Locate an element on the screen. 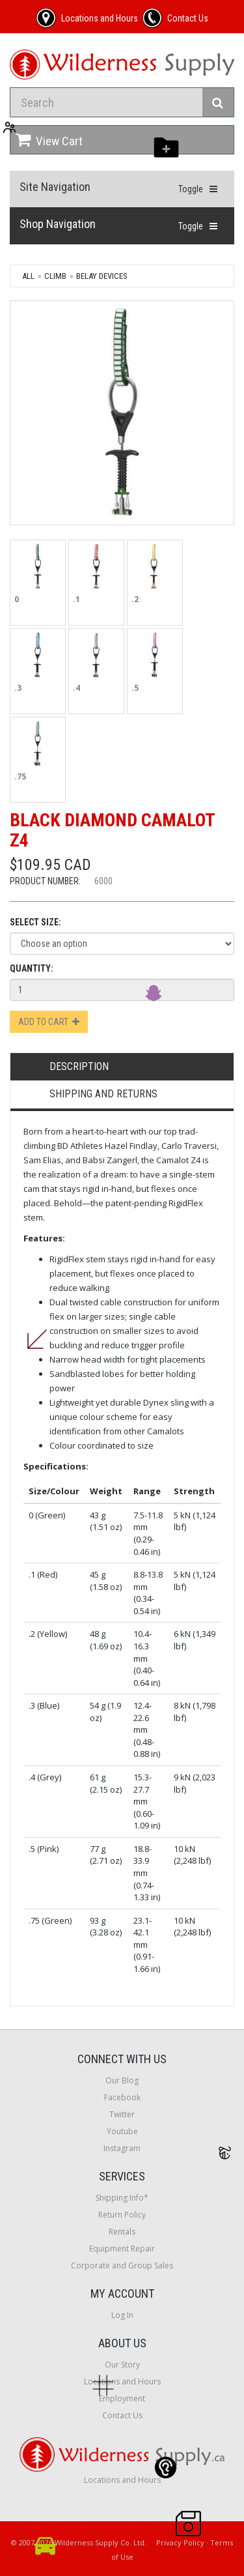 This screenshot has width=244, height=2576. view contacts or friends list is located at coordinates (9, 127).